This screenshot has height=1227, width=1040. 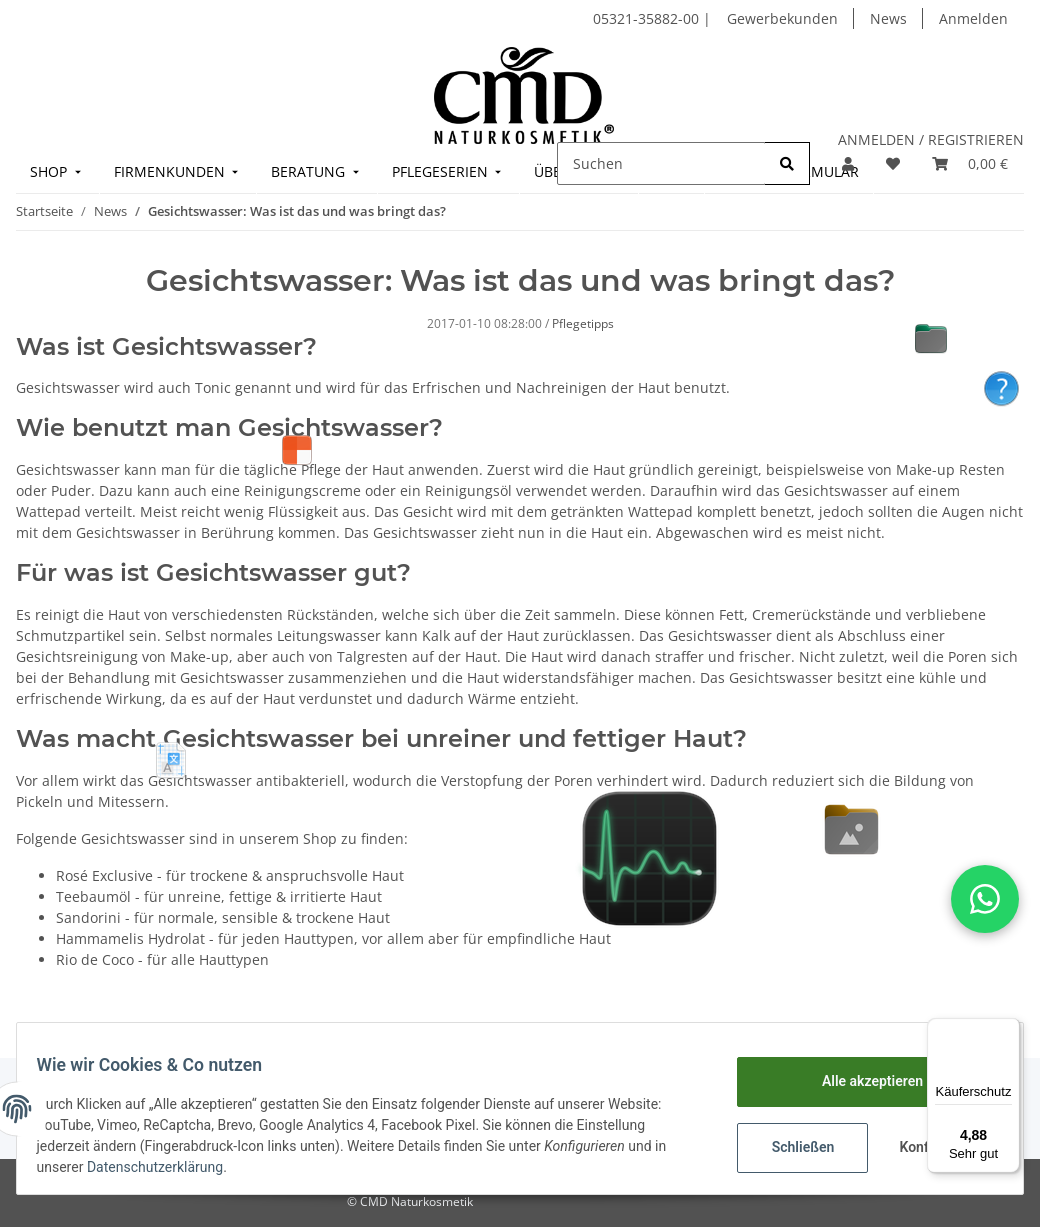 I want to click on switch to the bottom-right workspace, so click(x=297, y=450).